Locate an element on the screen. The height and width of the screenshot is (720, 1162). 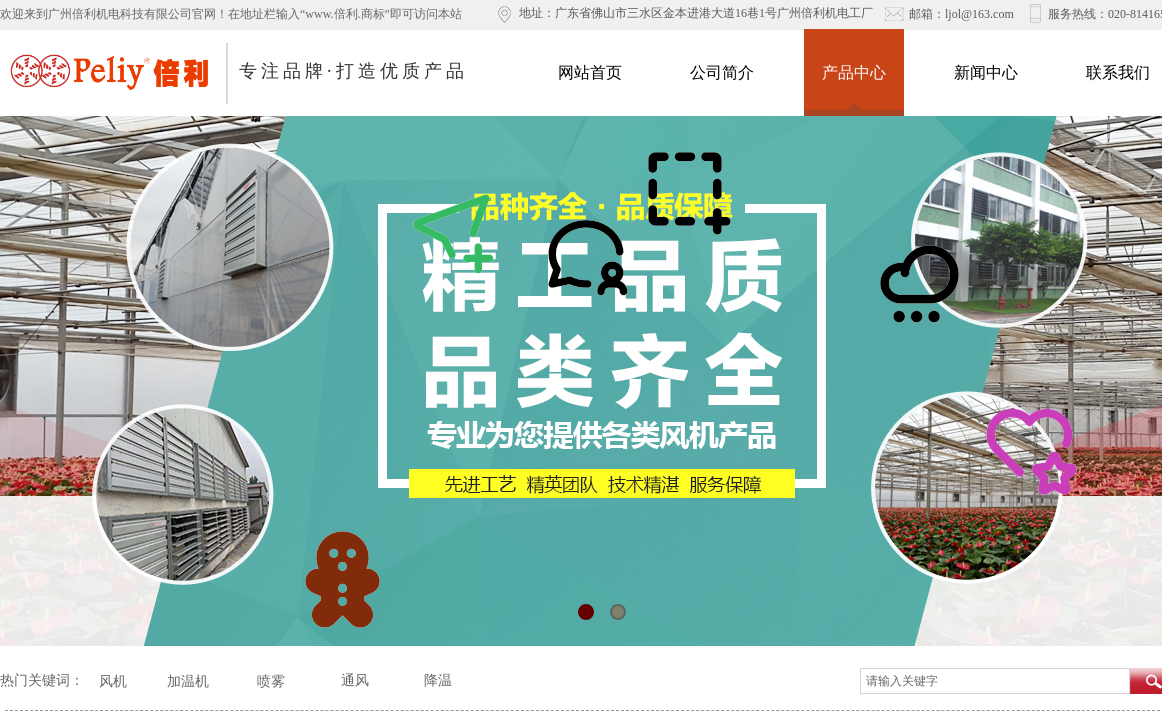
gingerbread man cookie icon is located at coordinates (342, 579).